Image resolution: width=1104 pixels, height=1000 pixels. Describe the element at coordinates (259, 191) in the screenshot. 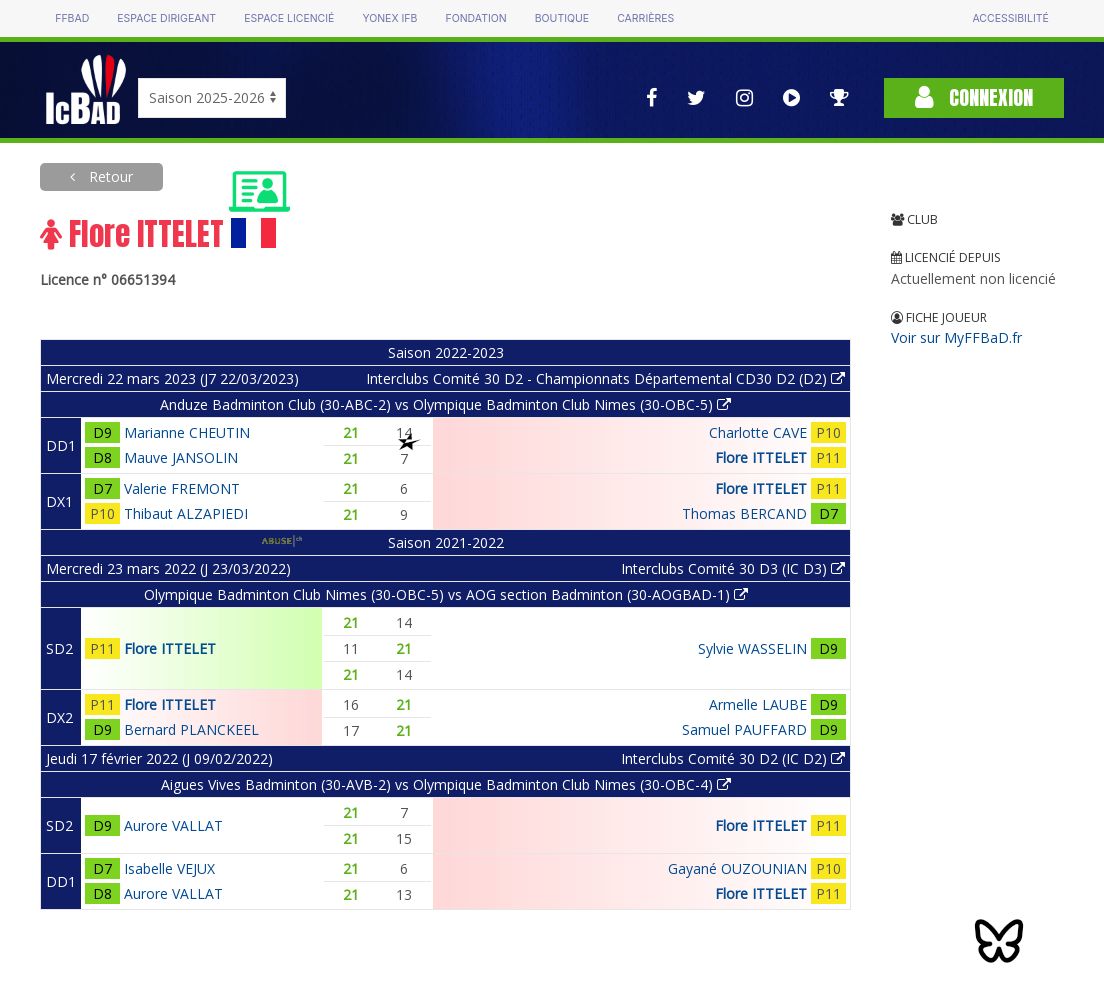

I see `open the Codementor app or website` at that location.